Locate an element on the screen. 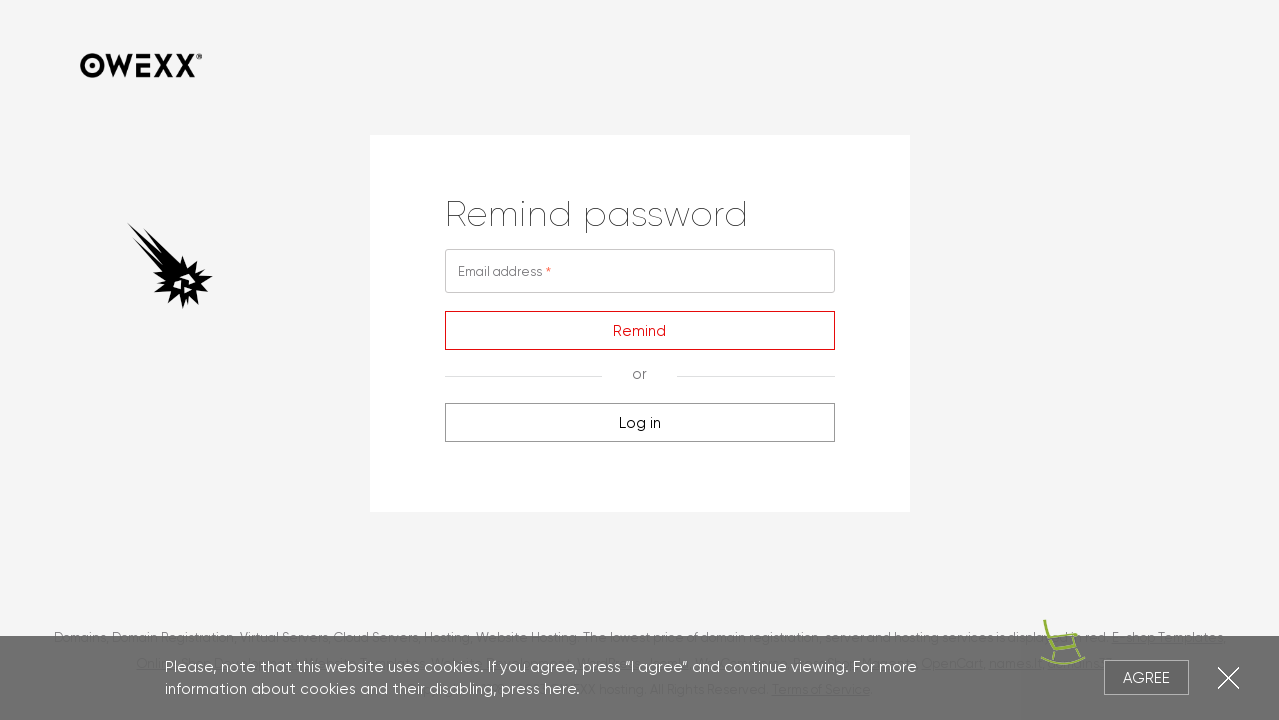 This screenshot has width=1279, height=720. browse furniture or home decor items is located at coordinates (1063, 642).